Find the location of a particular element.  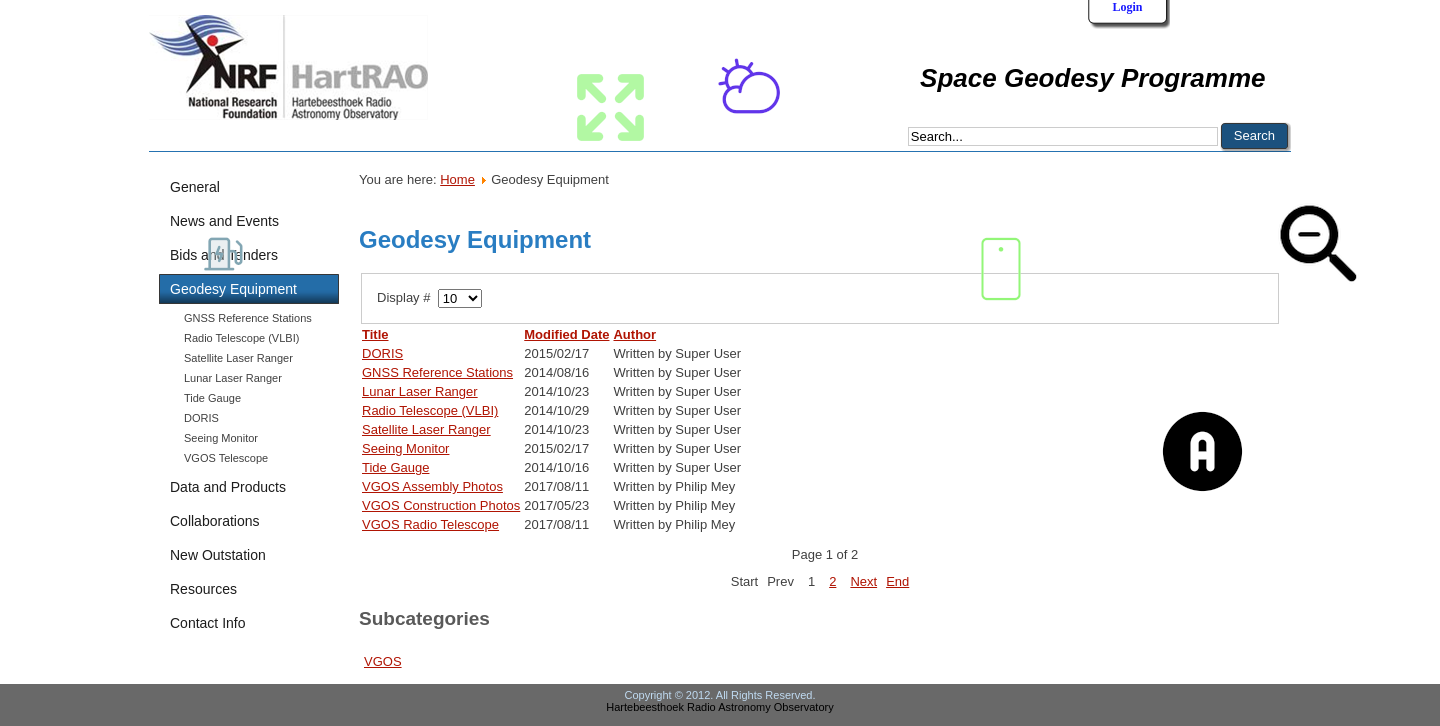

indicates partly cloudy weather conditions is located at coordinates (749, 87).